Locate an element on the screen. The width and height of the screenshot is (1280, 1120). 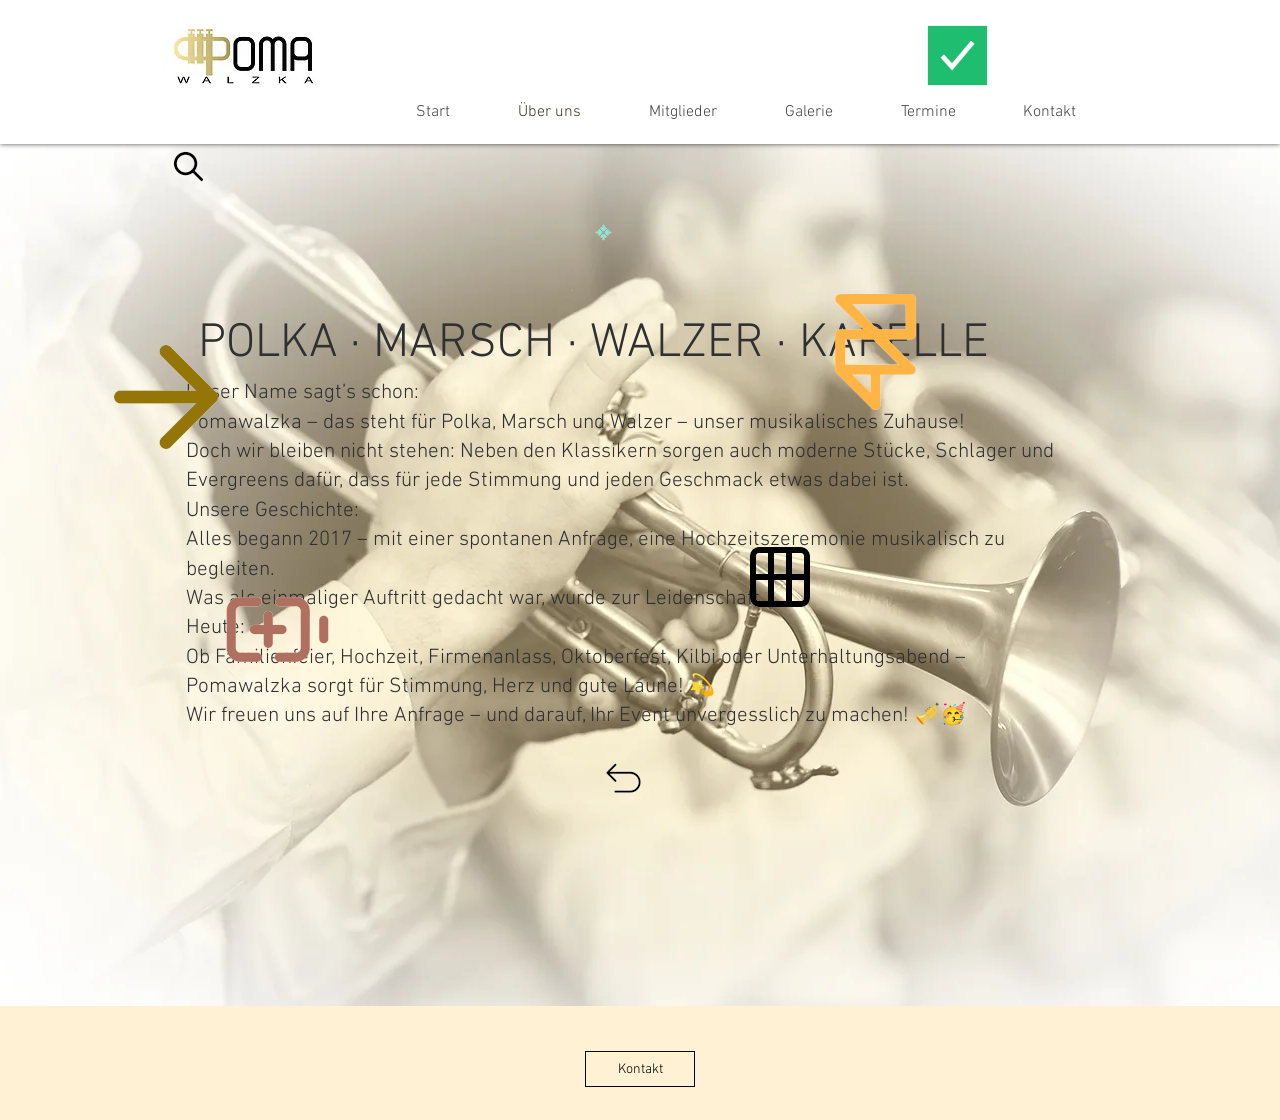
indicates a selected or completed item is located at coordinates (957, 55).